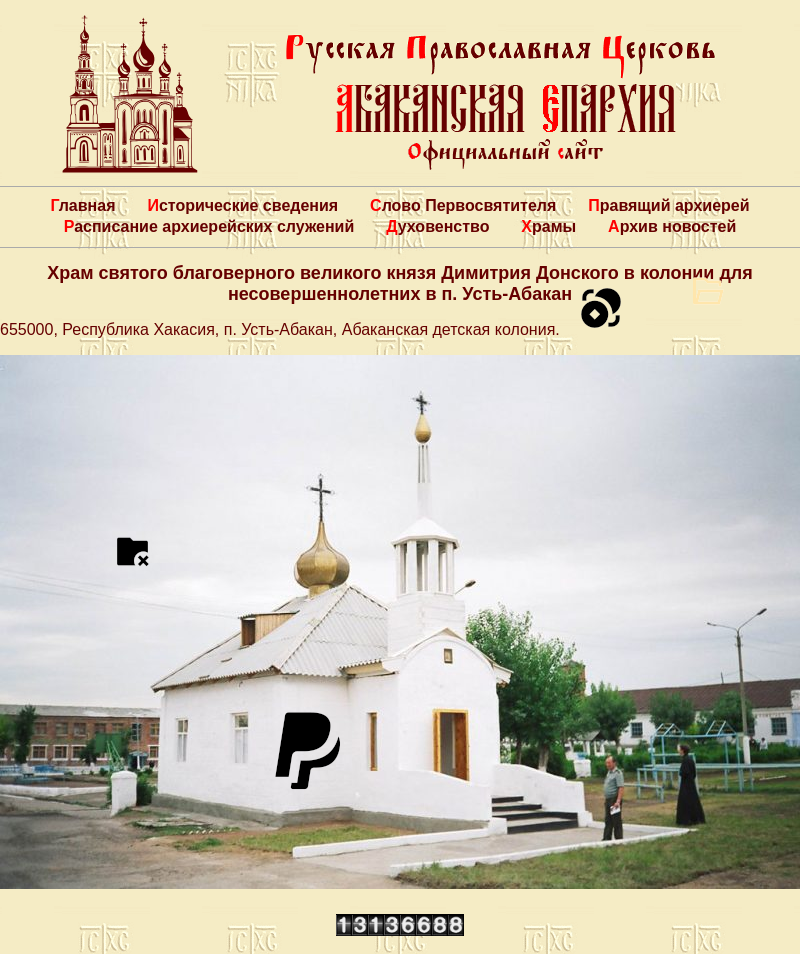 This screenshot has width=800, height=954. Describe the element at coordinates (132, 551) in the screenshot. I see `delete a folder` at that location.